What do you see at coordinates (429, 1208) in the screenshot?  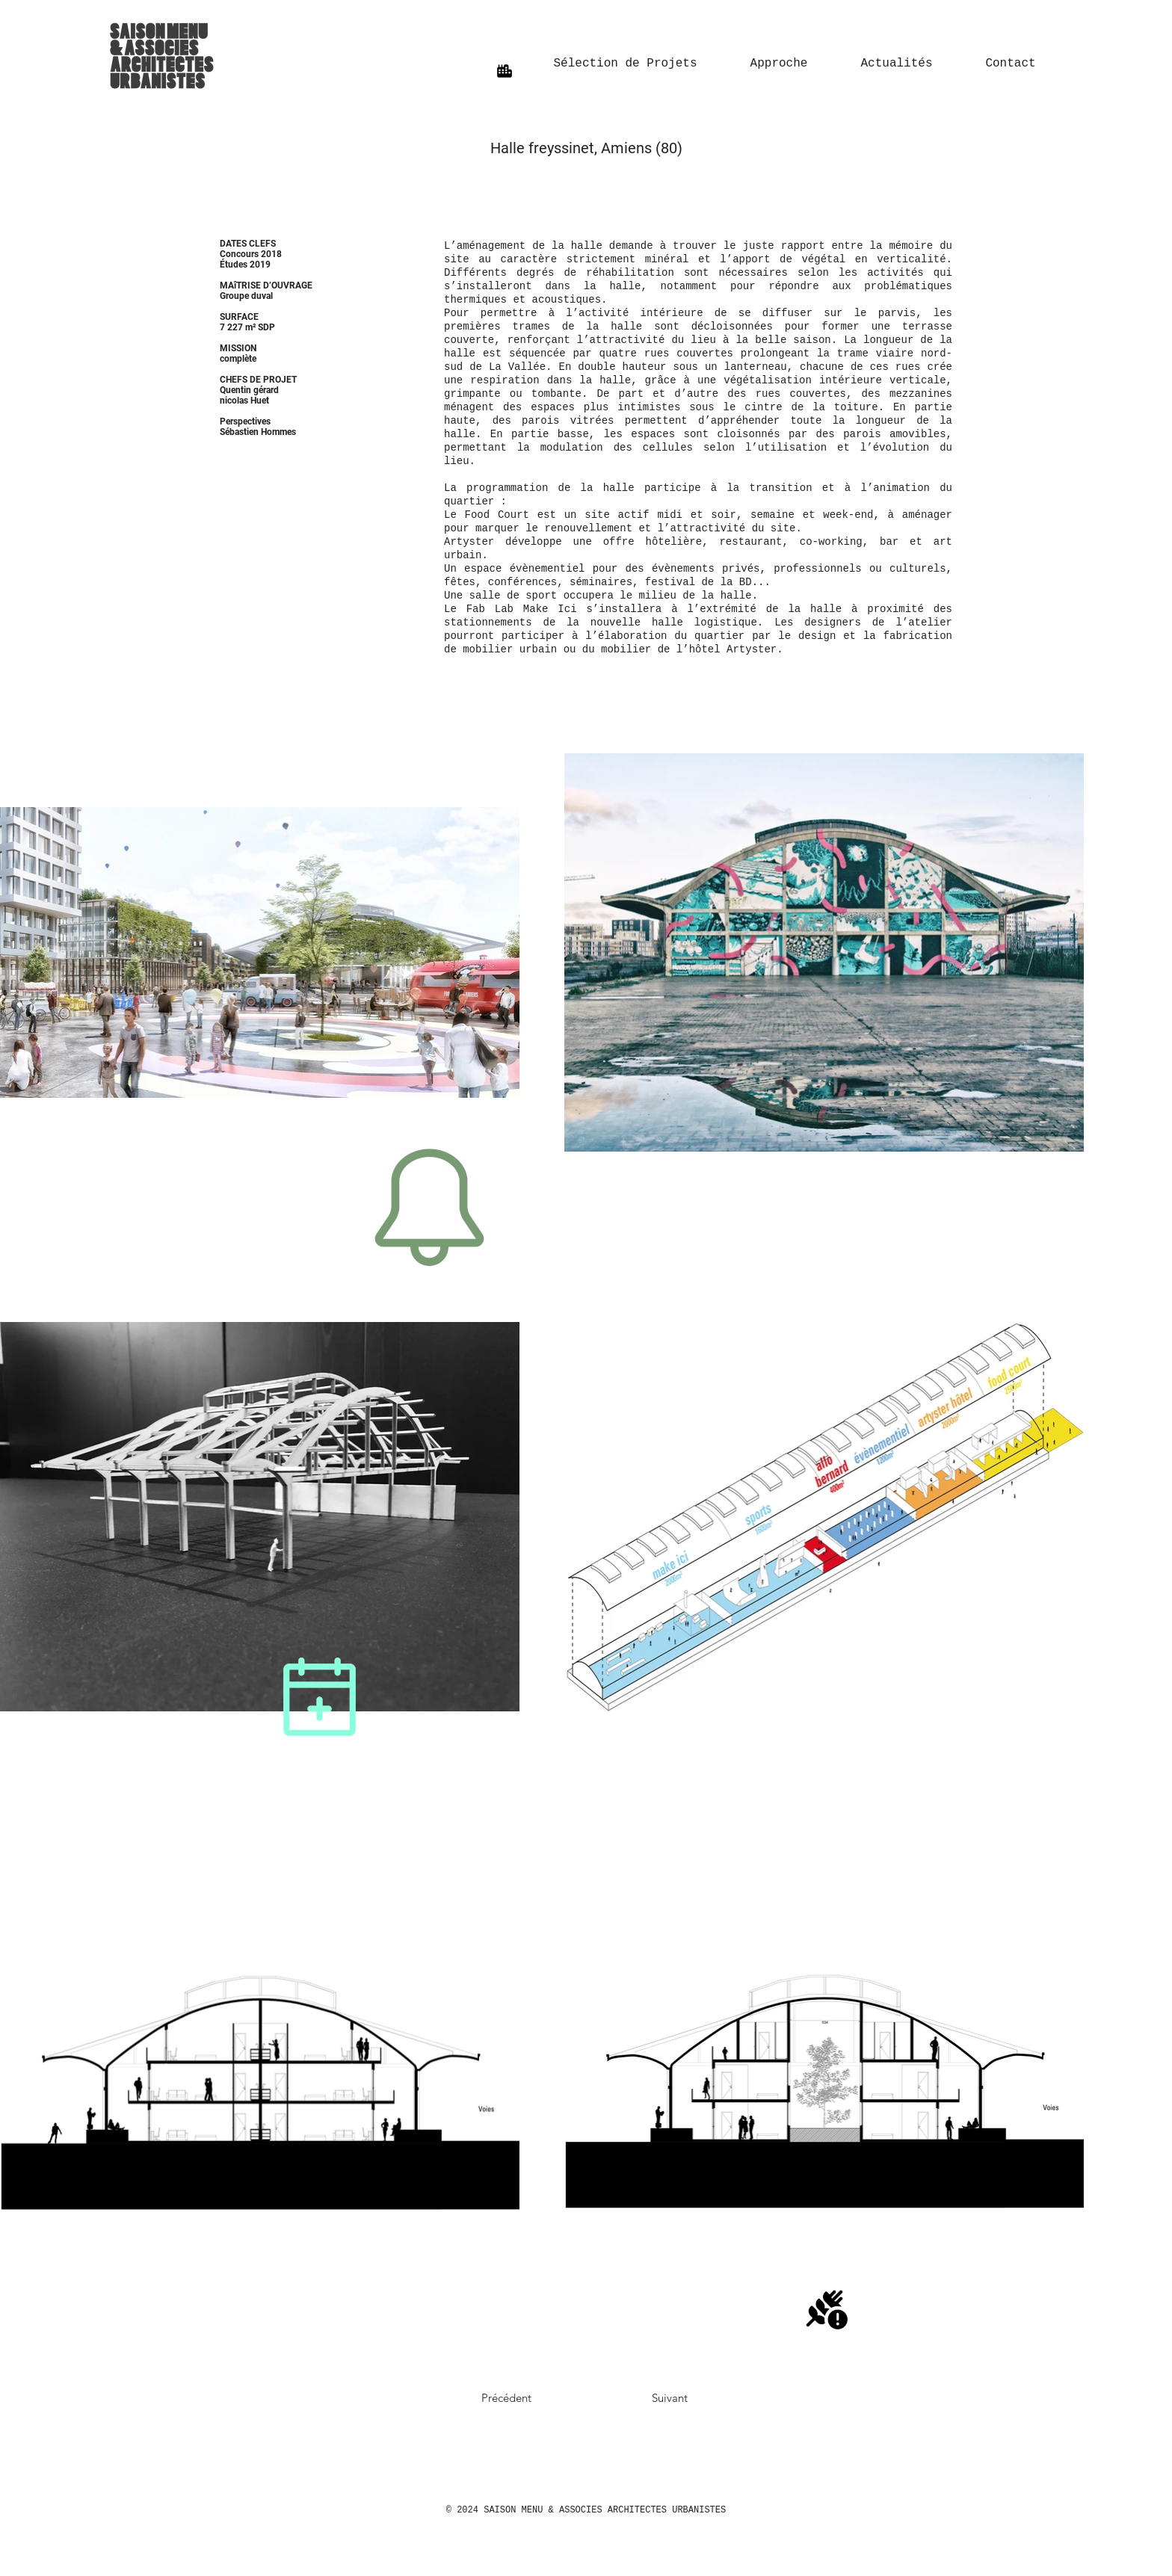 I see `view notifications` at bounding box center [429, 1208].